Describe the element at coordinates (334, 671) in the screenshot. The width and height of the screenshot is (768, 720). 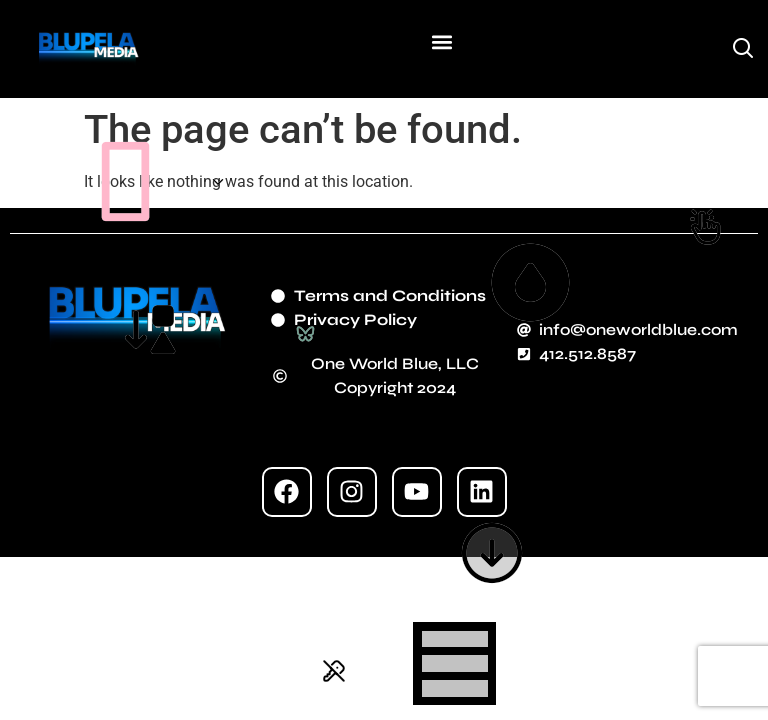
I see `access denied or authentication disabled` at that location.